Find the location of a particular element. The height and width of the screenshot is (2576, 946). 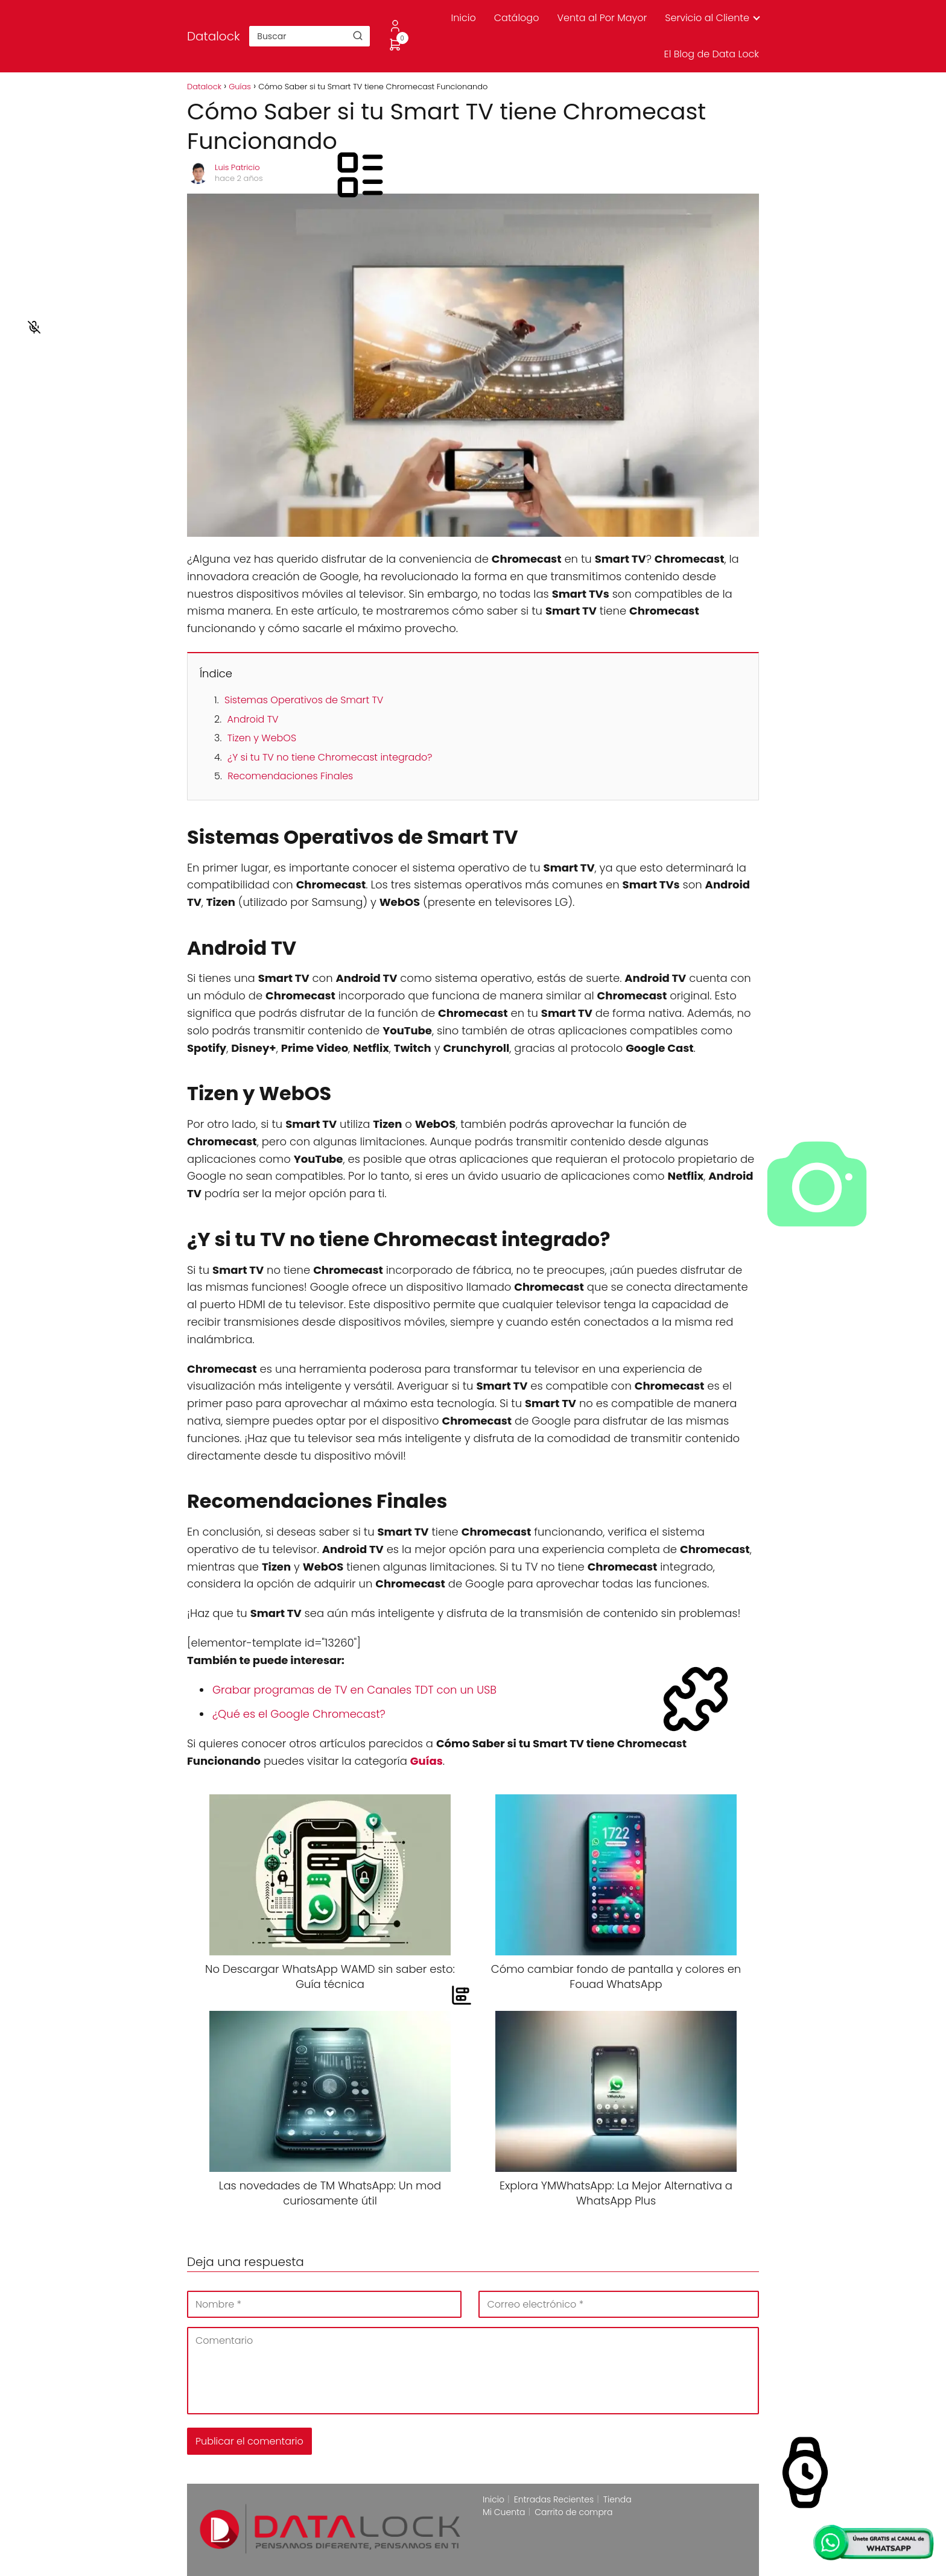

access extensions or plugins is located at coordinates (696, 1699).